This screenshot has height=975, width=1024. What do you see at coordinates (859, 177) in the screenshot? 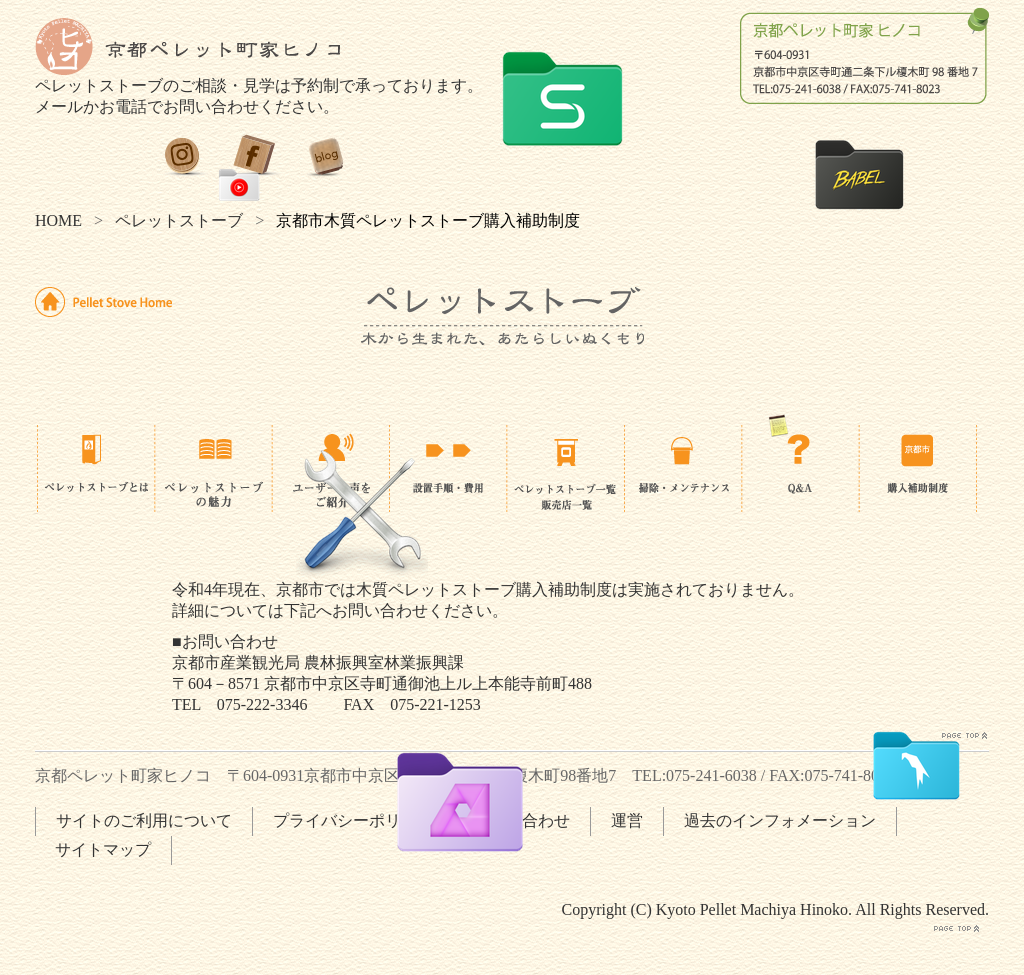
I see `folder containing babel configuration files` at bounding box center [859, 177].